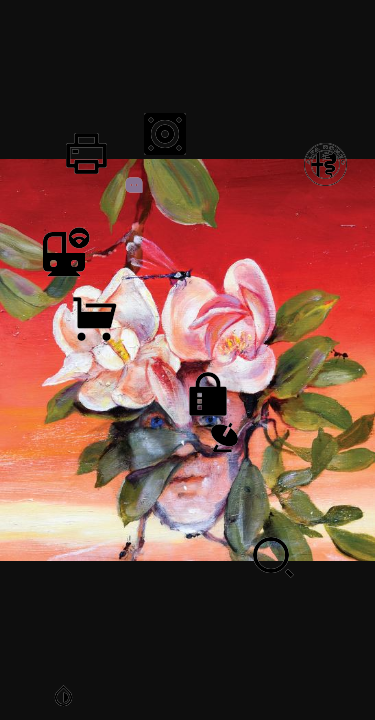 The image size is (375, 720). I want to click on access a private git repository, so click(208, 395).